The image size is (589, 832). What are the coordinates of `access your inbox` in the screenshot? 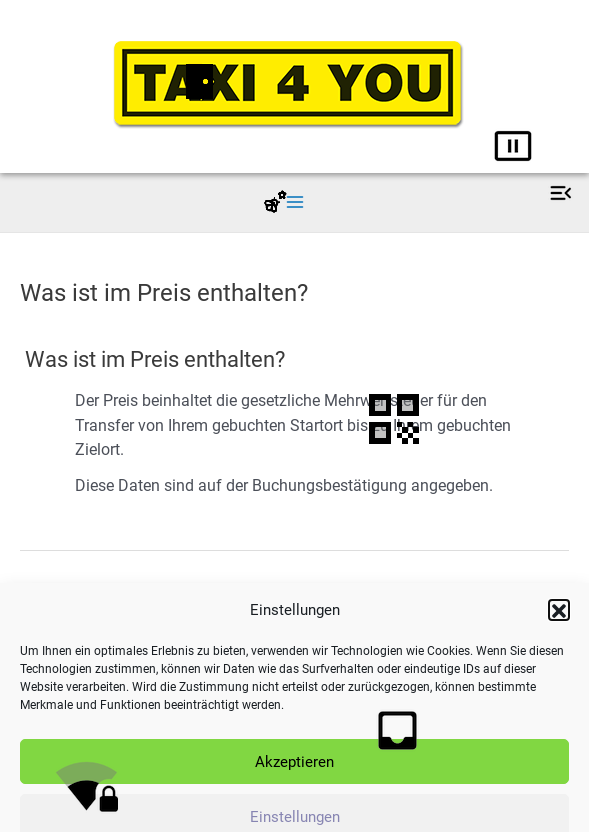 It's located at (397, 730).